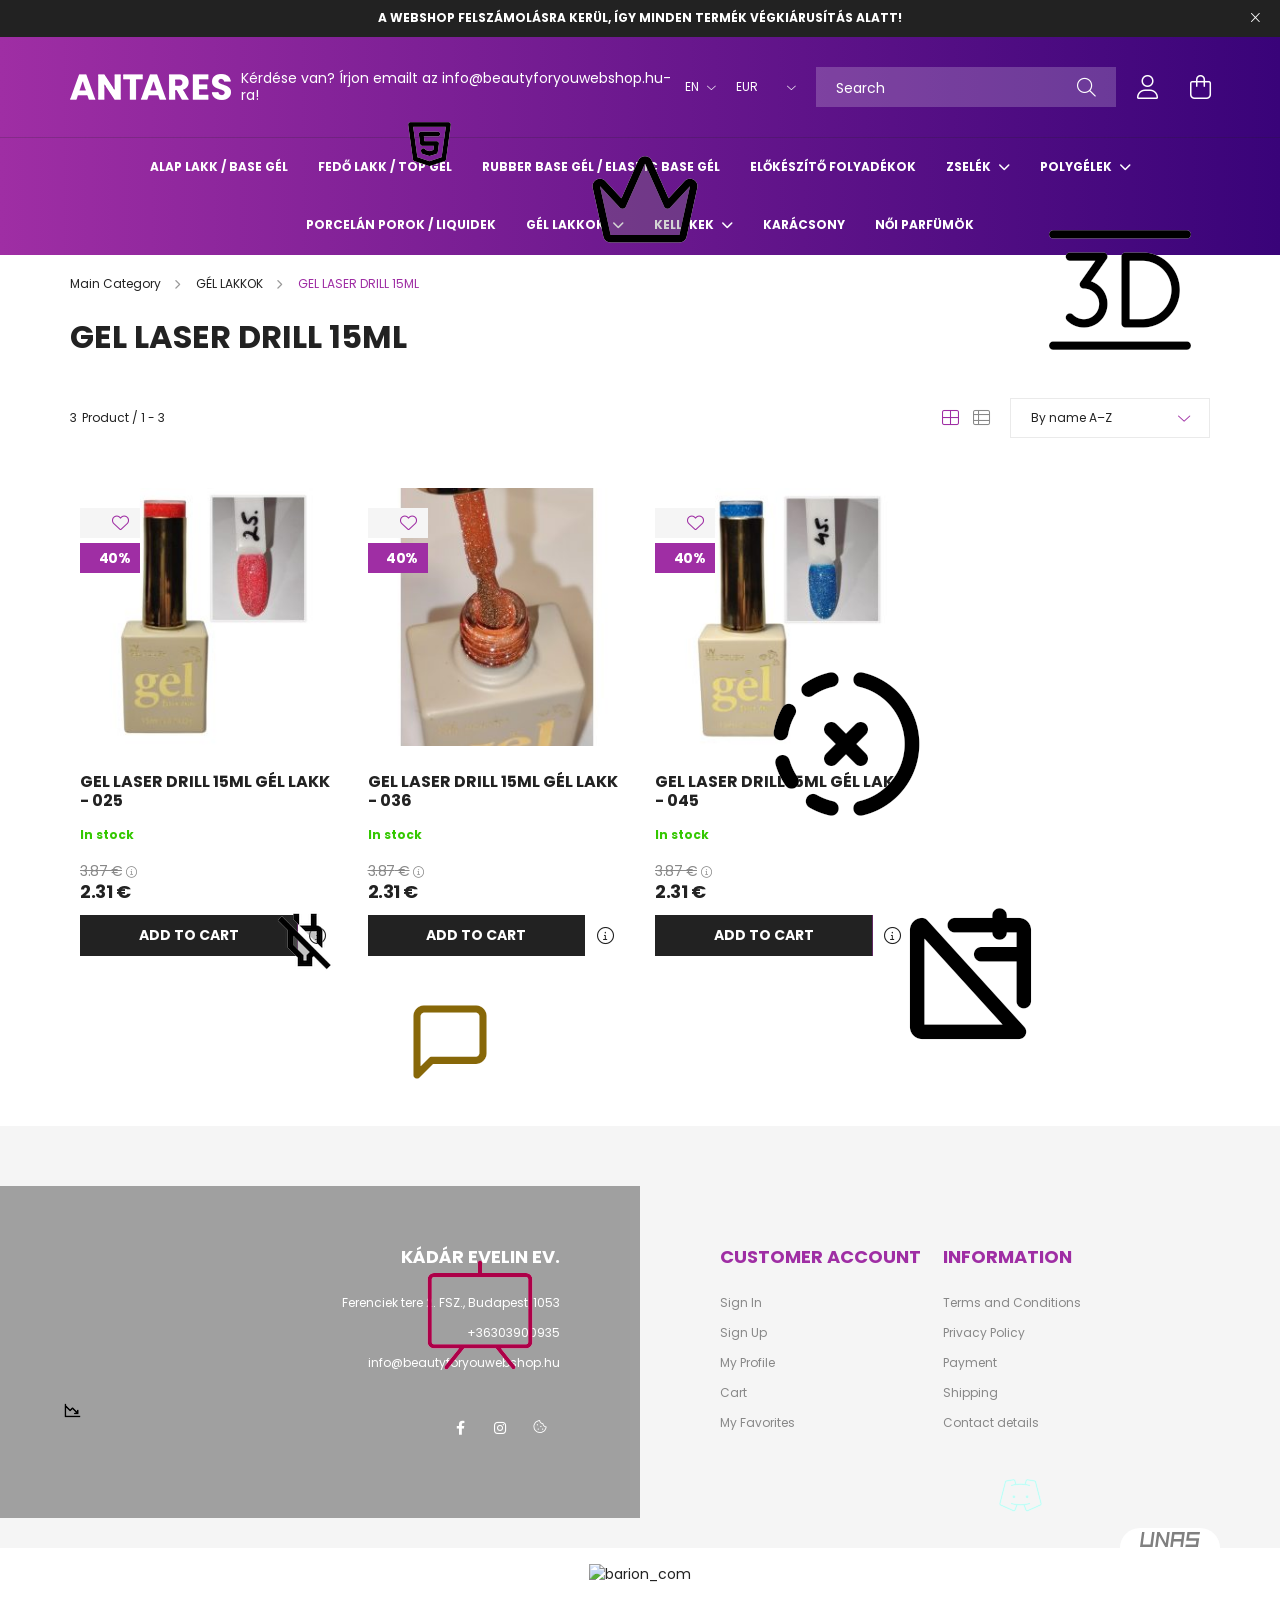 This screenshot has height=1618, width=1280. I want to click on power source disconnected or unavailable, so click(305, 940).